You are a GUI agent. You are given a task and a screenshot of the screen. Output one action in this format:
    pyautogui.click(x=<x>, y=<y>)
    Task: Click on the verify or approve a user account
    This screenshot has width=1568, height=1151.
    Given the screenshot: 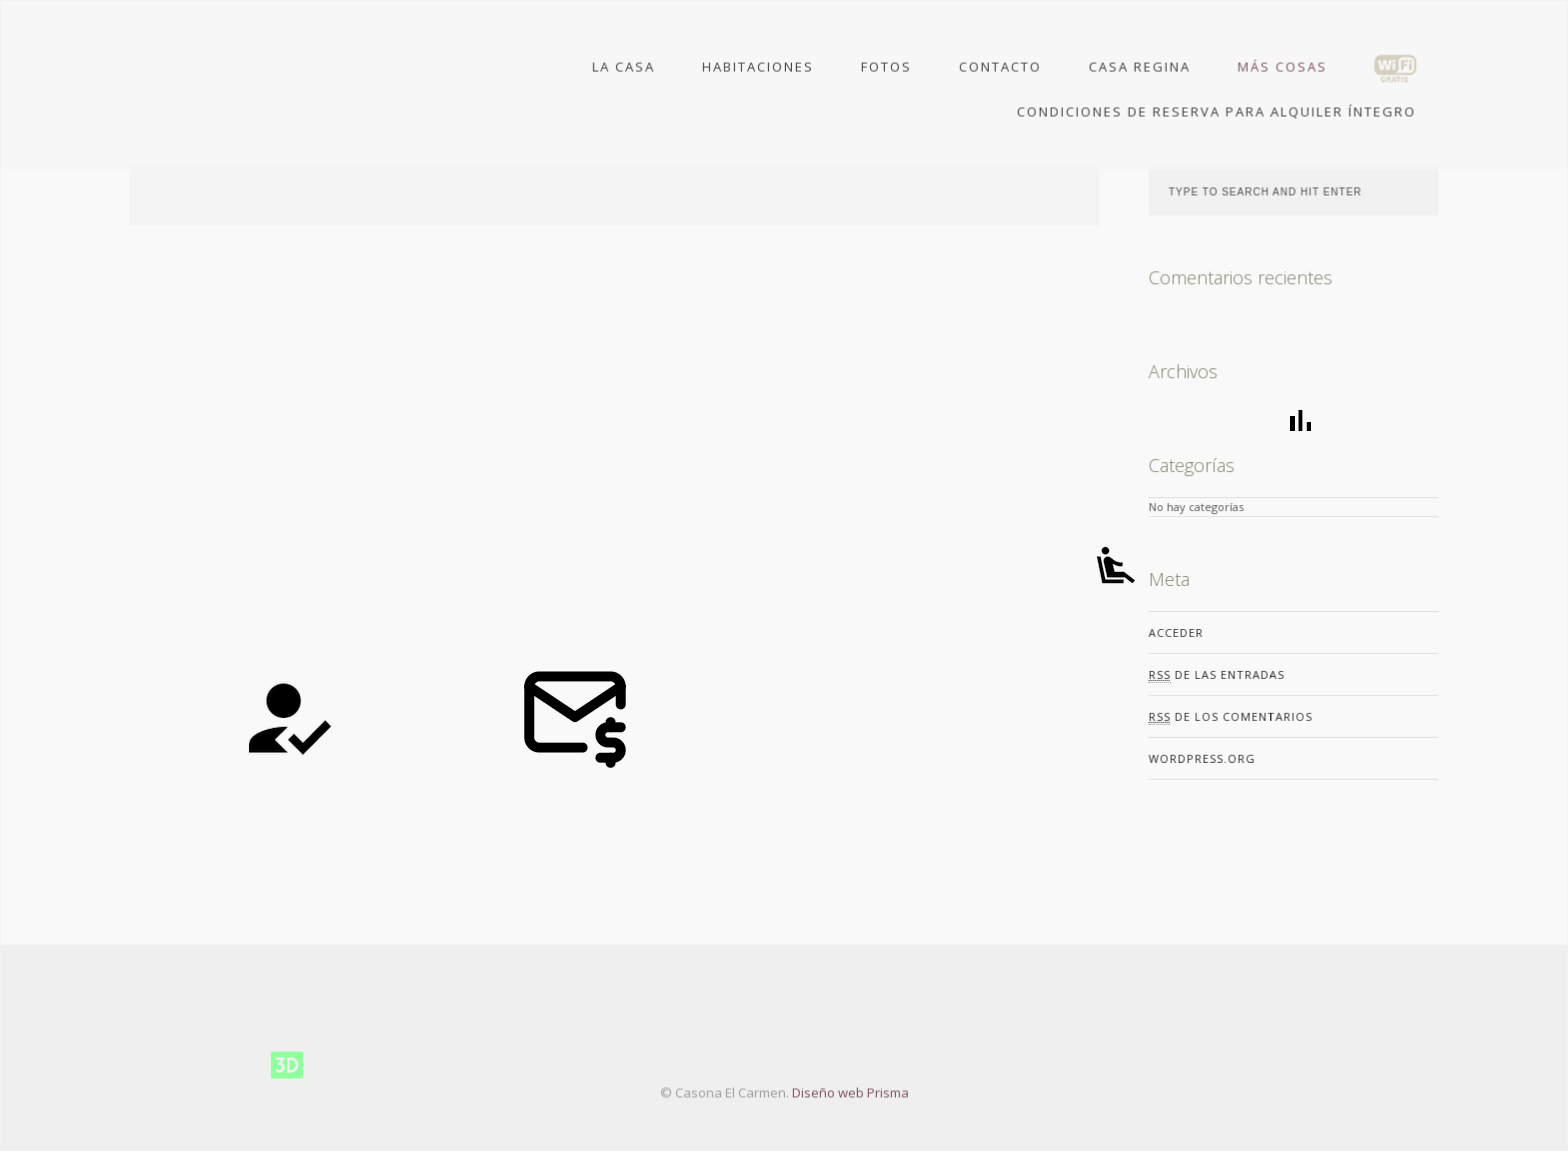 What is the action you would take?
    pyautogui.click(x=288, y=718)
    